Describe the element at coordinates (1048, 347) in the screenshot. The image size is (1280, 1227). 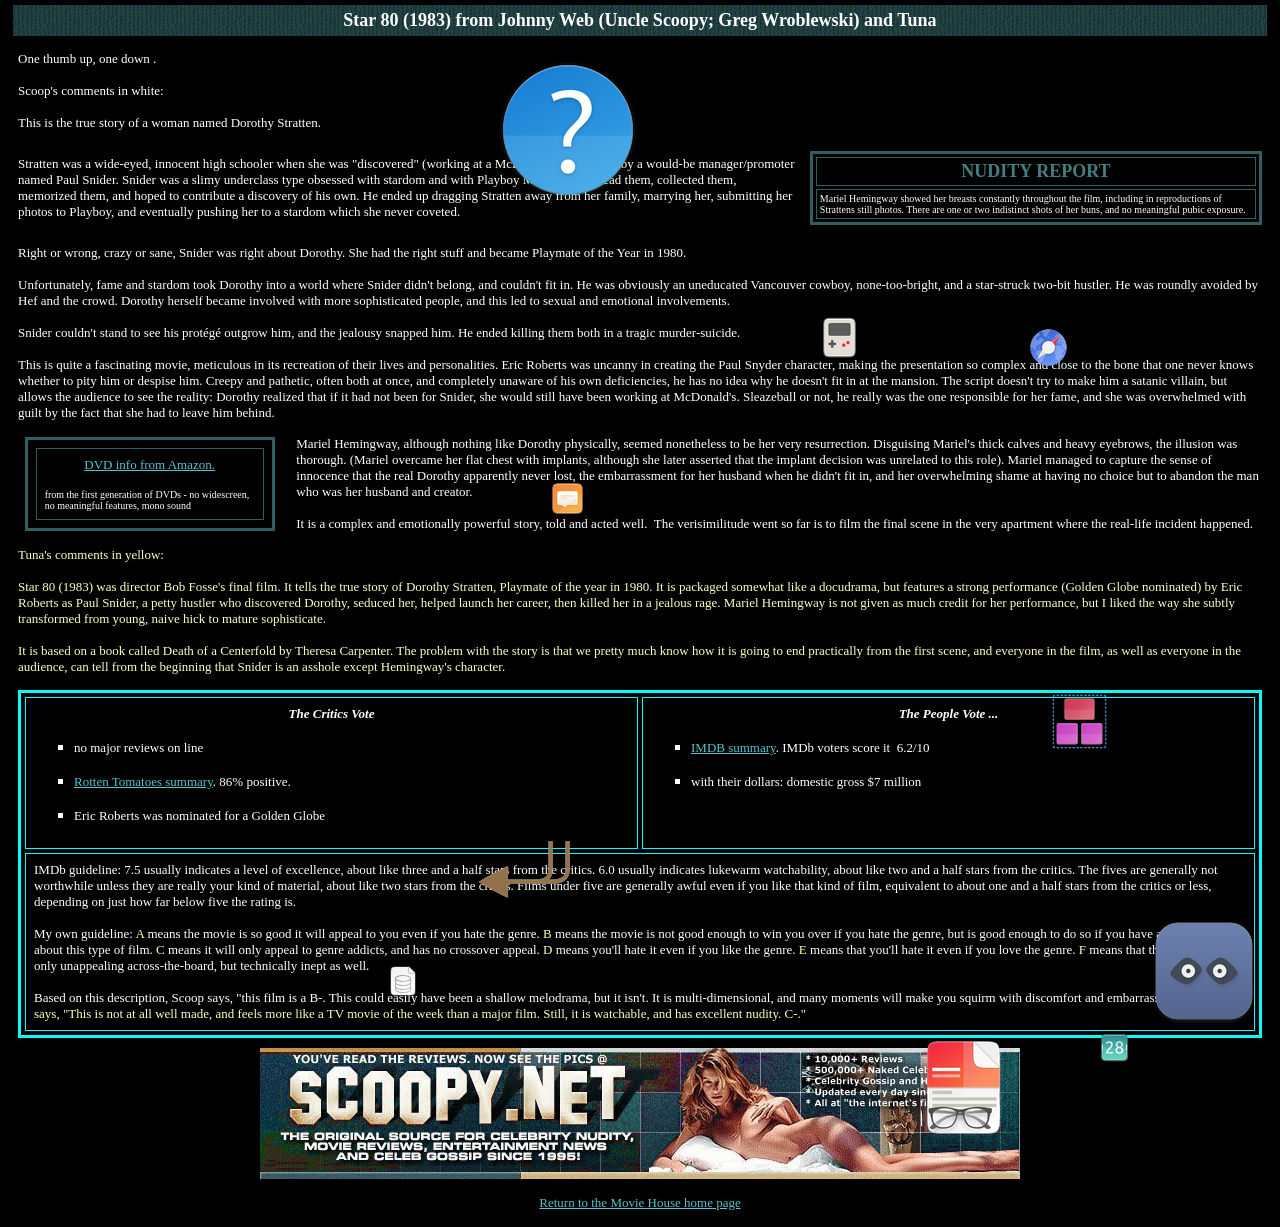
I see `open gnome web browser (epiphany)` at that location.